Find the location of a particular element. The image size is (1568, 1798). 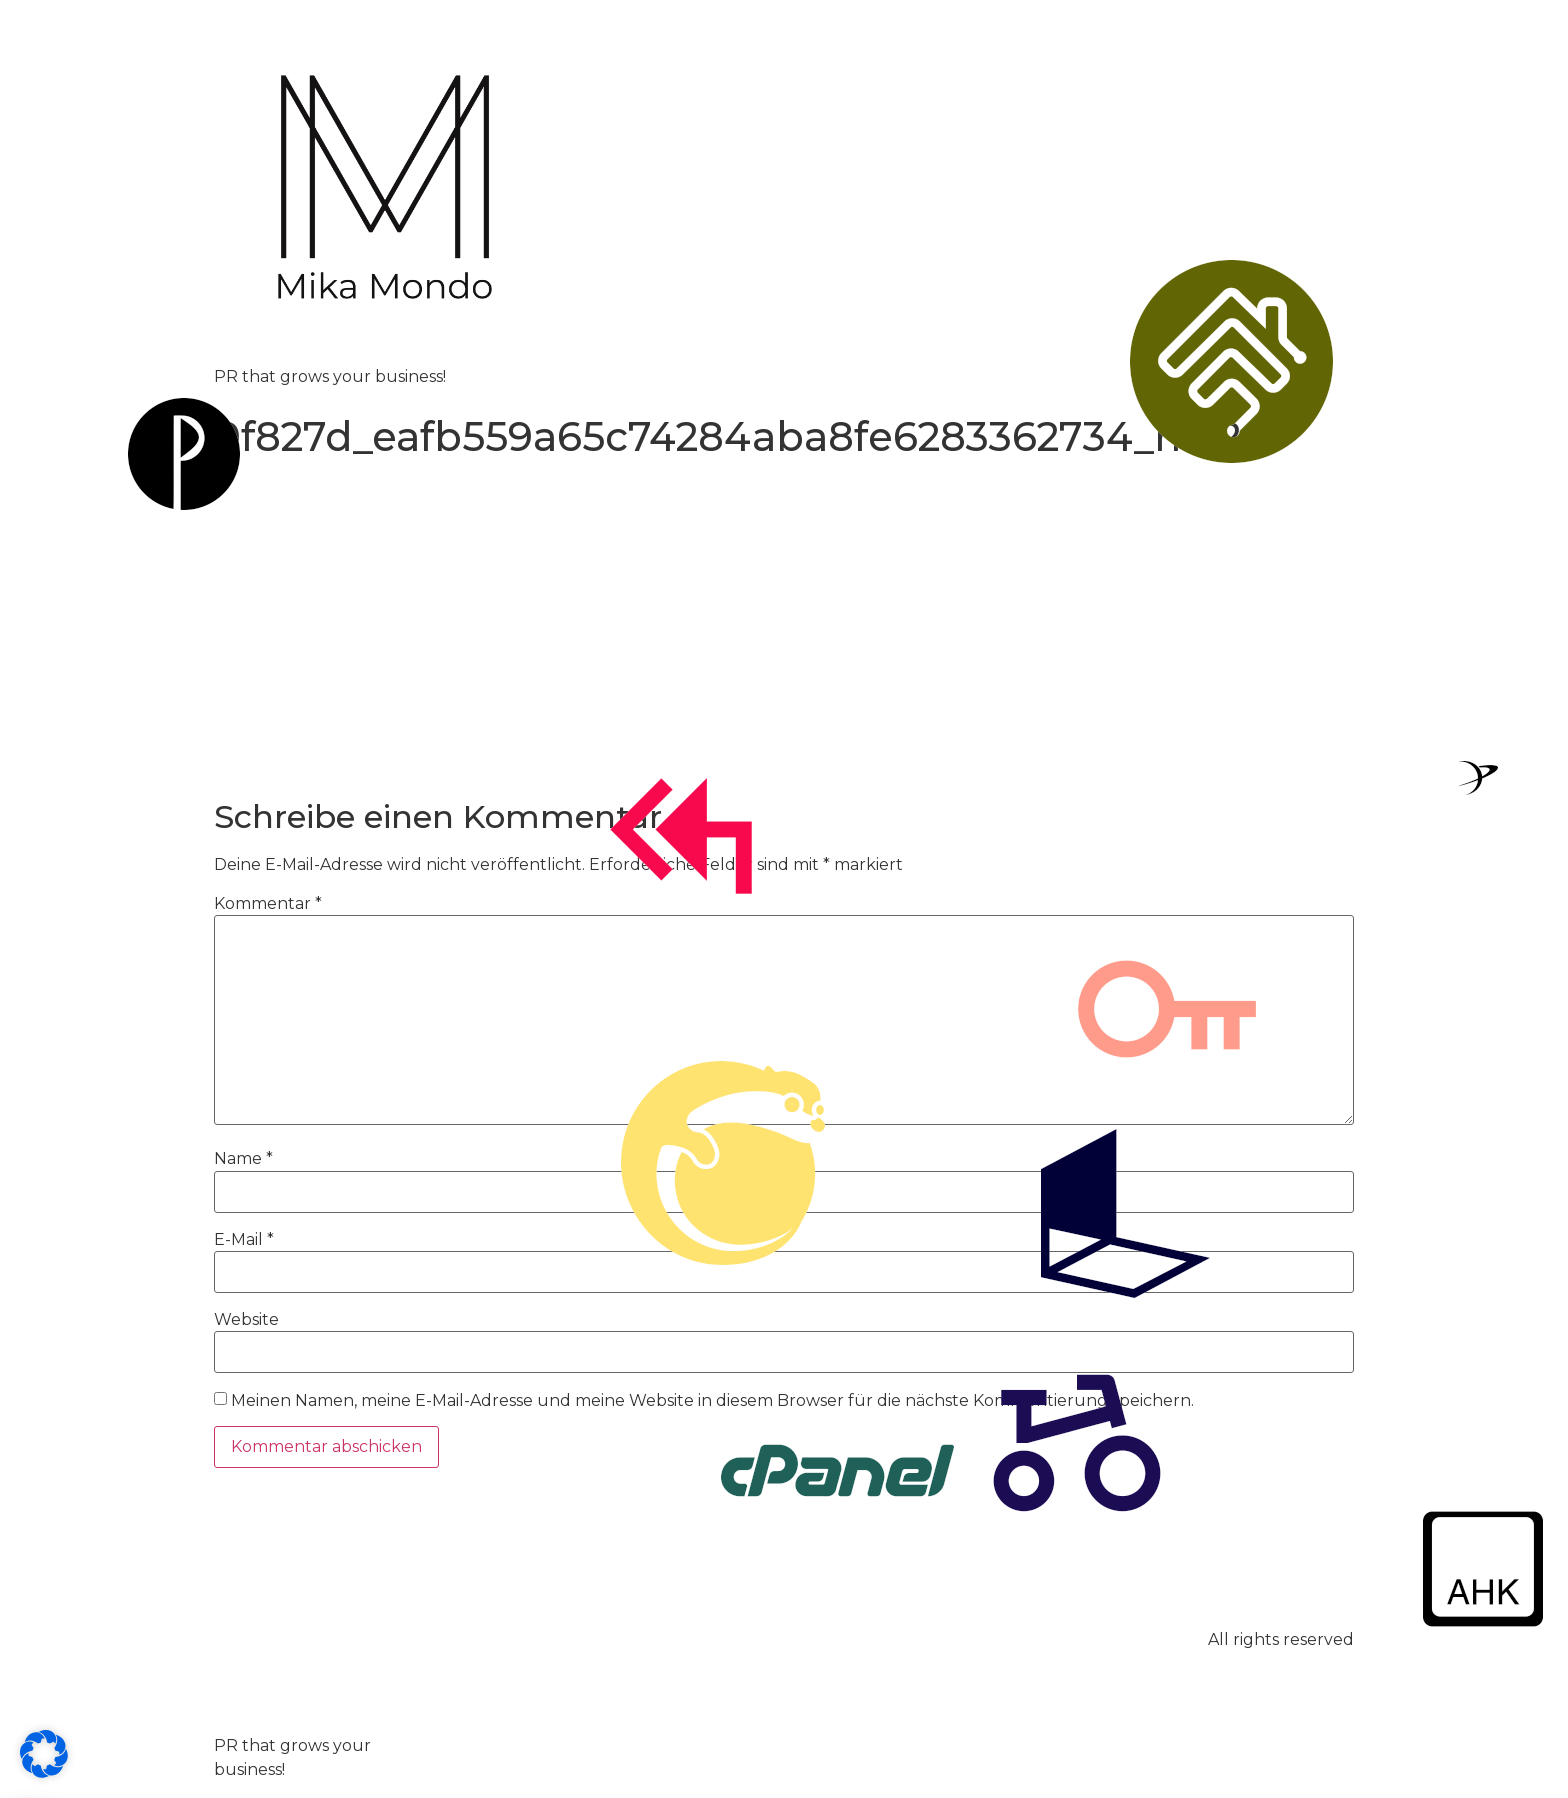

access cPanel web hosting control panel is located at coordinates (837, 1470).